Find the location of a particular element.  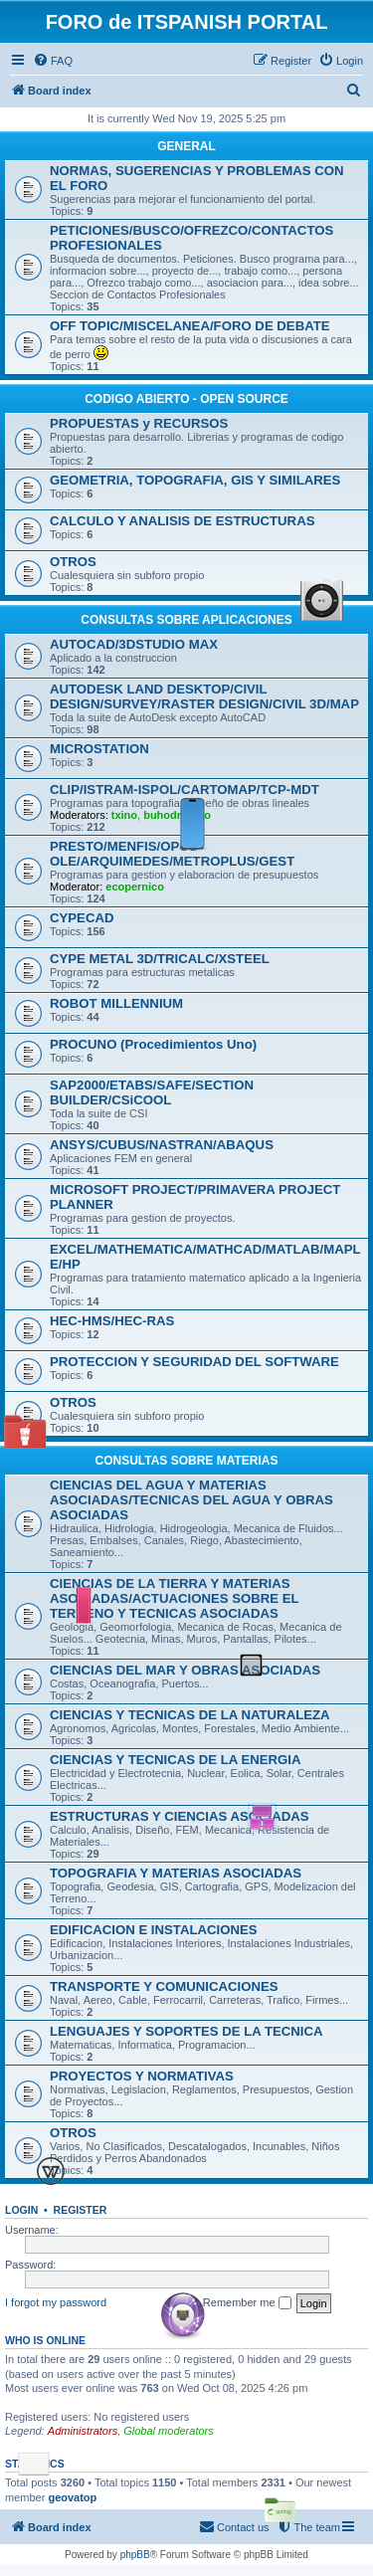

iPod shuffle device connected is located at coordinates (321, 600).